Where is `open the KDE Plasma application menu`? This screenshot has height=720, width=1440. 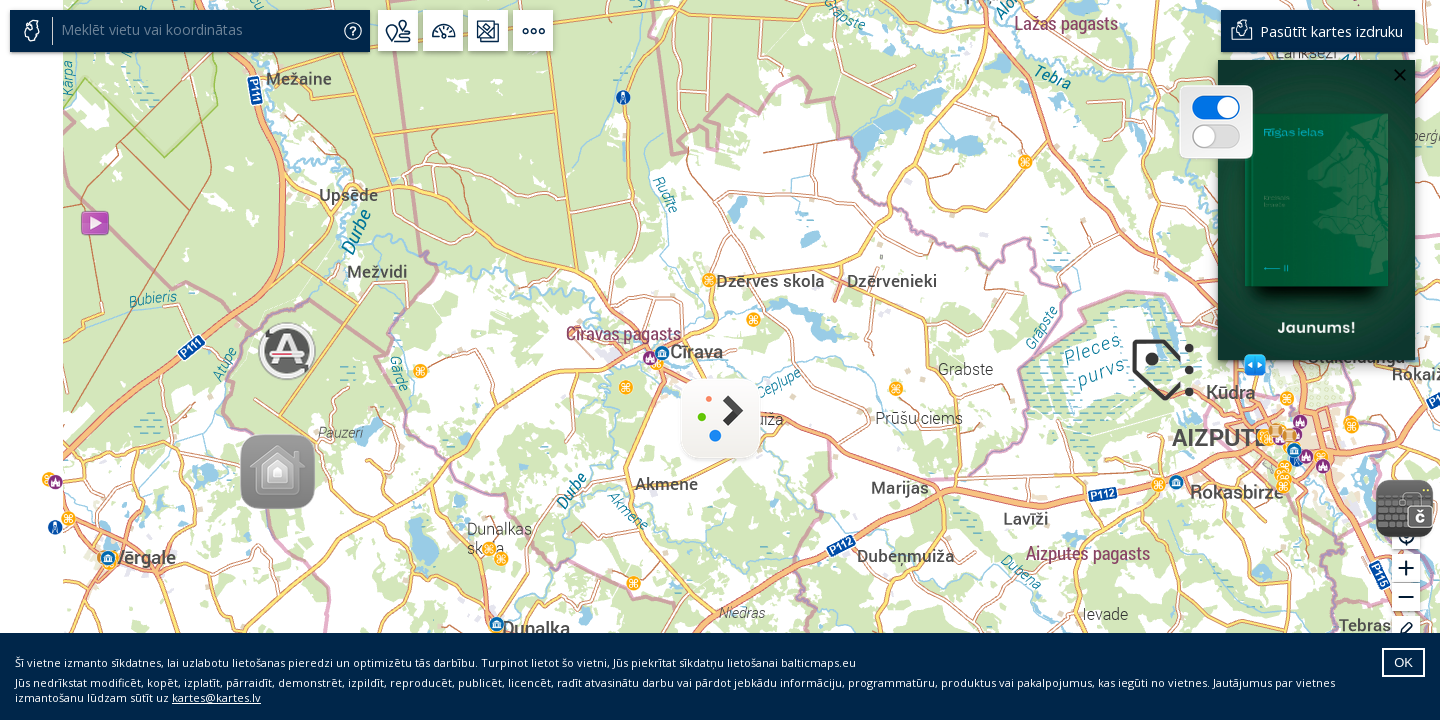 open the KDE Plasma application menu is located at coordinates (720, 418).